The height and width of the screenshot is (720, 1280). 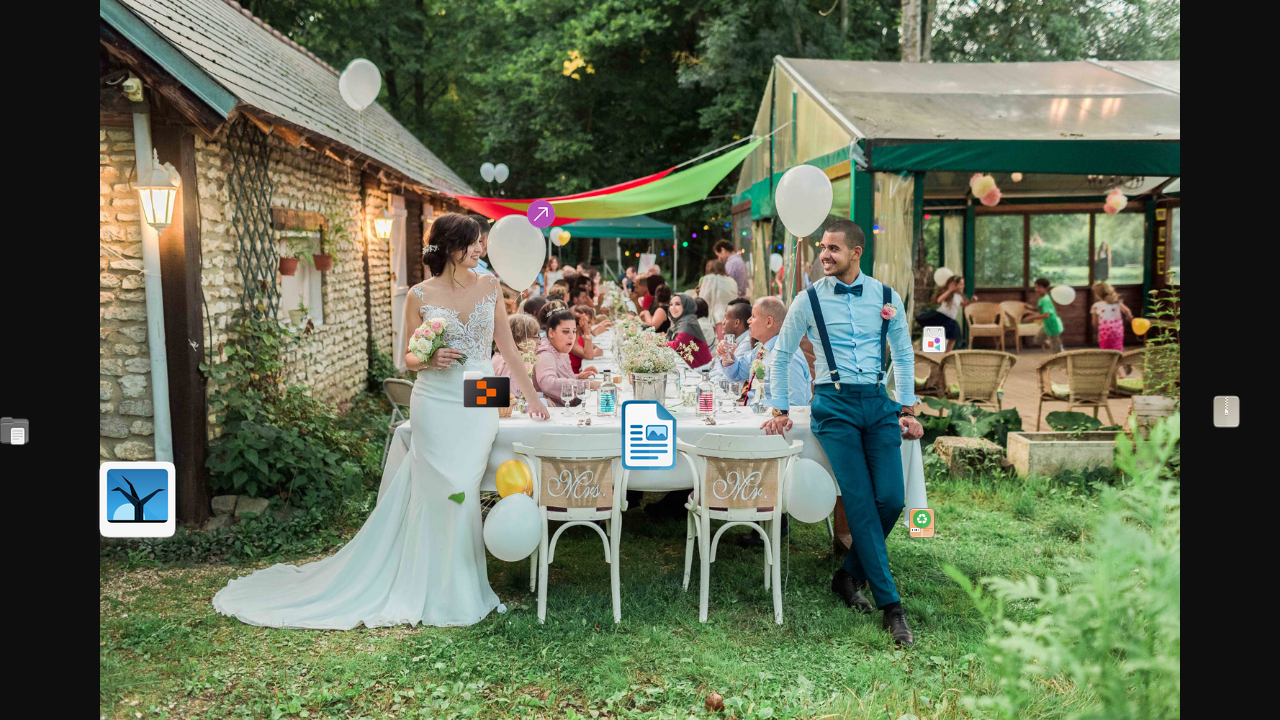 What do you see at coordinates (934, 339) in the screenshot?
I see `open the software center to browse and install apps` at bounding box center [934, 339].